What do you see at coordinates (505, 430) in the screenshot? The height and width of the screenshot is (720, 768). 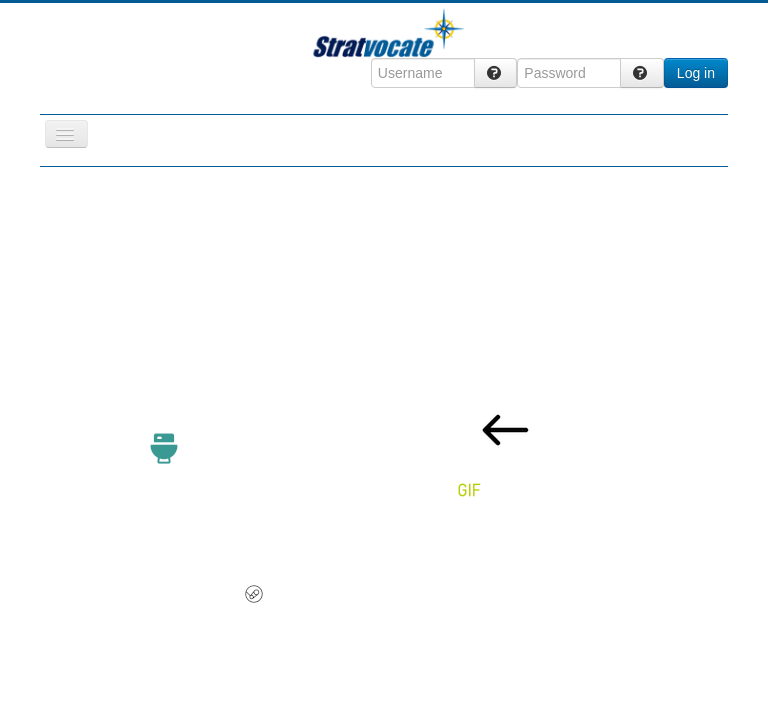 I see `navigate back to previous screen` at bounding box center [505, 430].